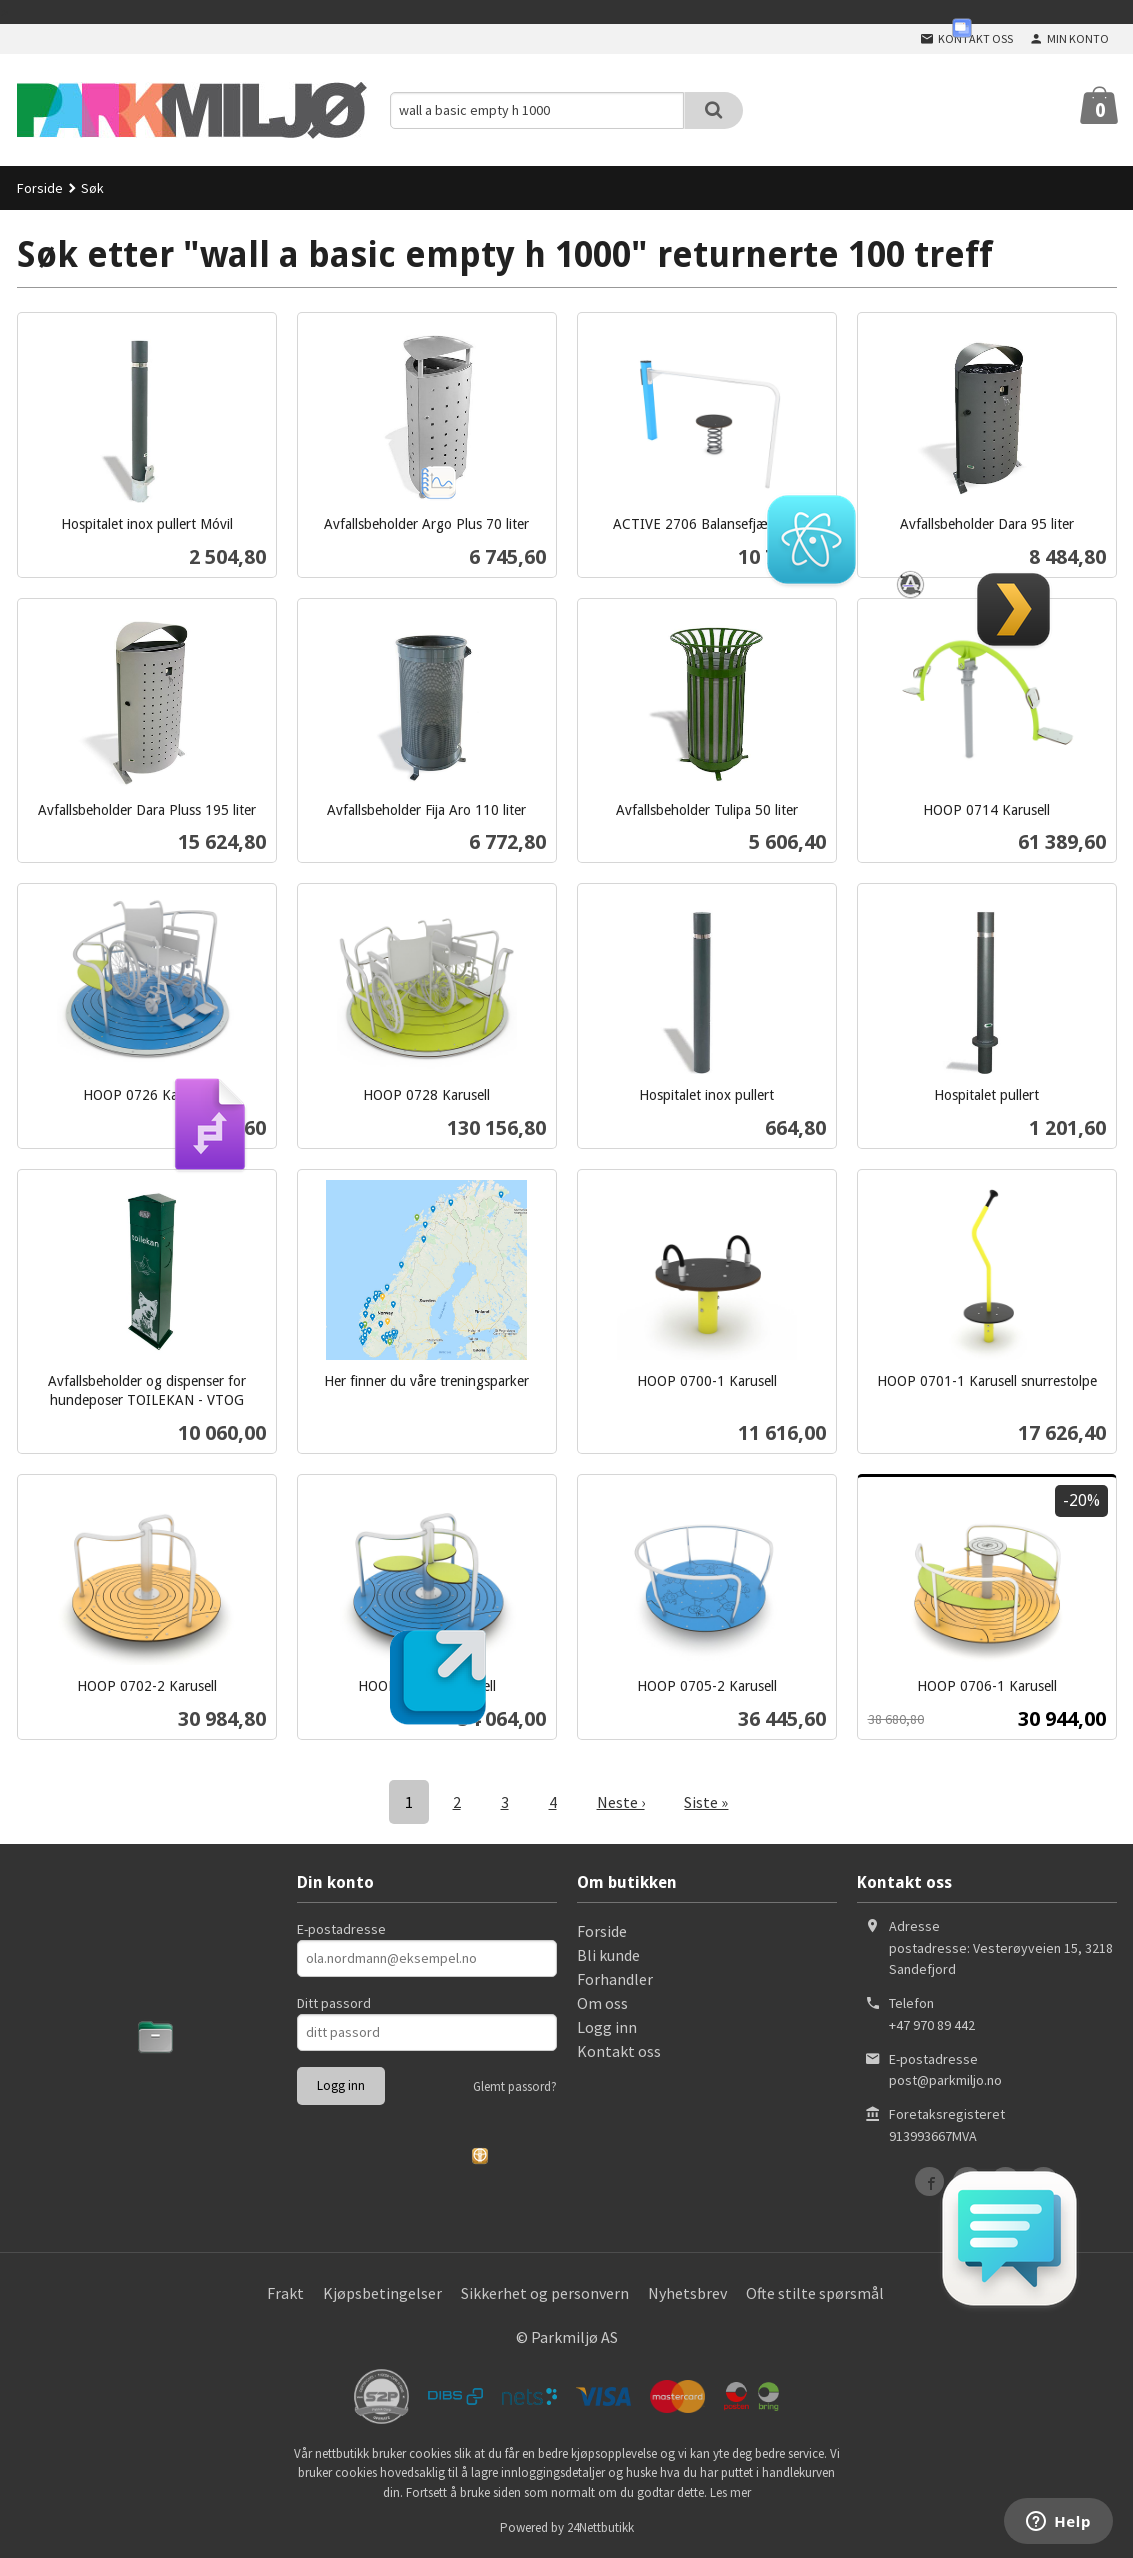 The width and height of the screenshot is (1133, 2558). What do you see at coordinates (1013, 609) in the screenshot?
I see `open plex media player` at bounding box center [1013, 609].